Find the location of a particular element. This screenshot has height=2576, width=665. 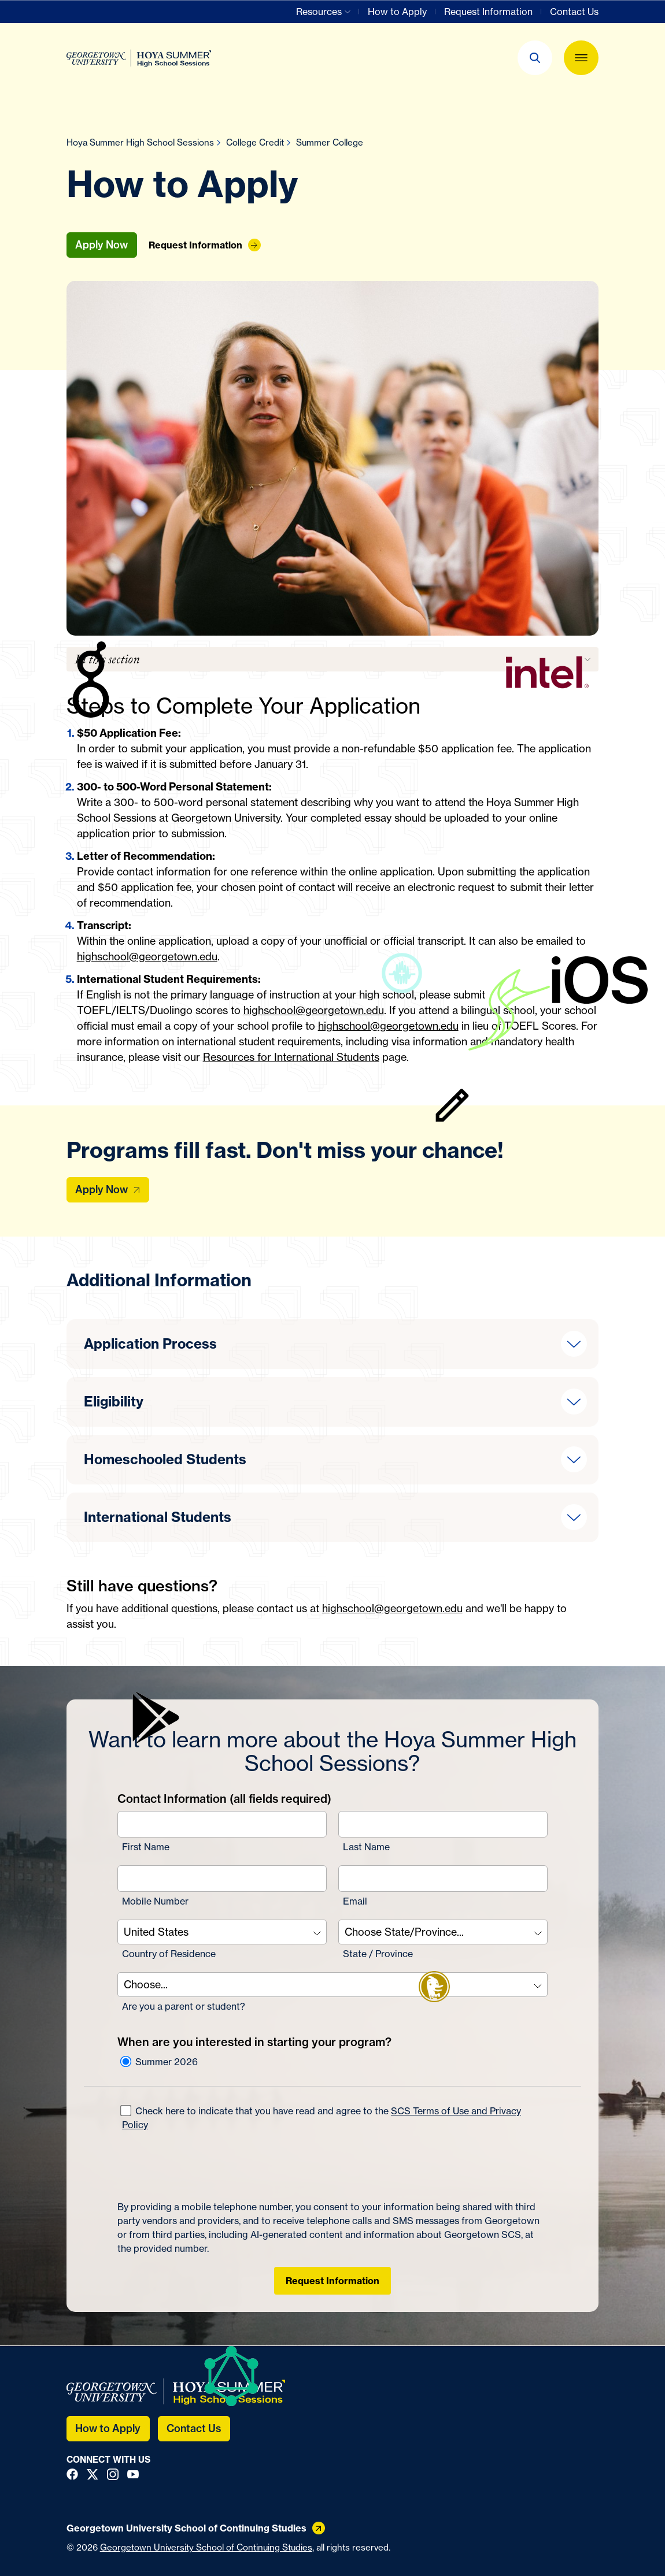

sailfish os logo is located at coordinates (509, 1009).